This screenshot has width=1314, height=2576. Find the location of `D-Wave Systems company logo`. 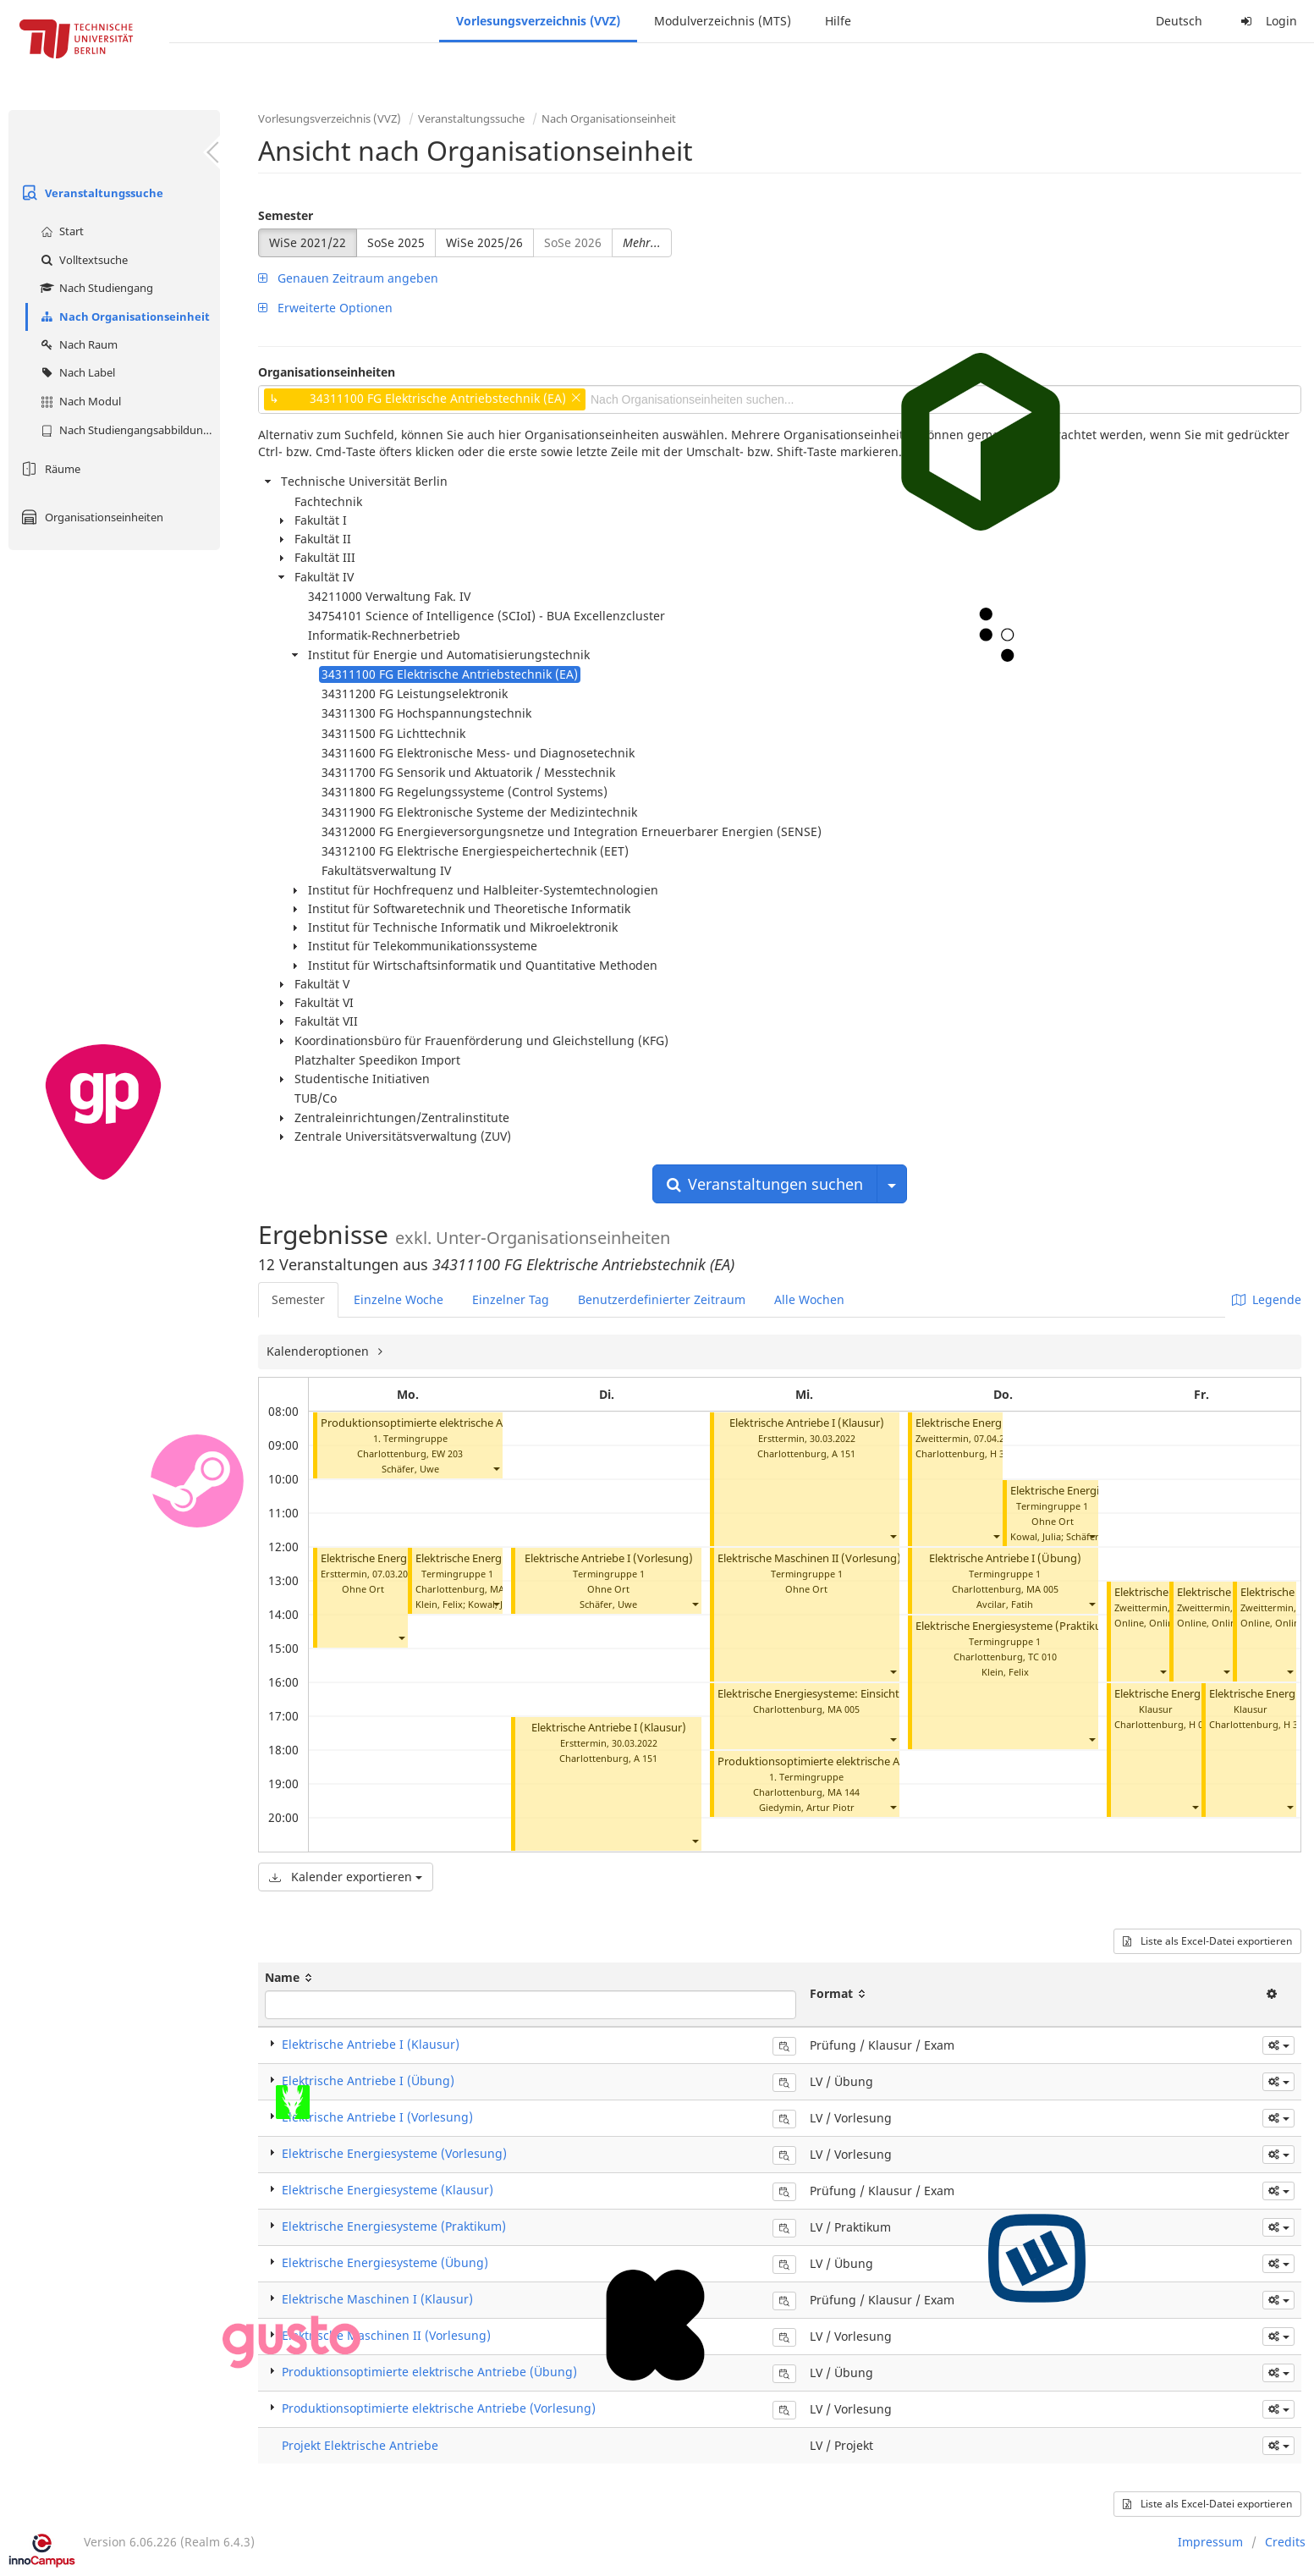

D-Wave Systems company logo is located at coordinates (997, 635).